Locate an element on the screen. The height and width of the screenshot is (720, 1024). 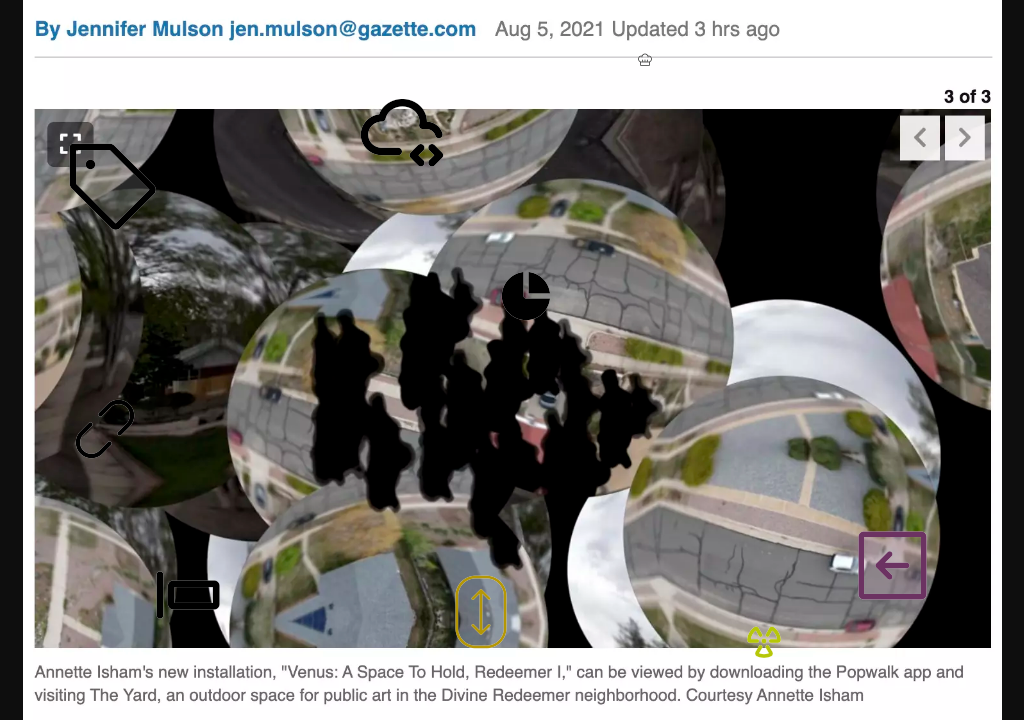
go back to the previous screen is located at coordinates (892, 565).